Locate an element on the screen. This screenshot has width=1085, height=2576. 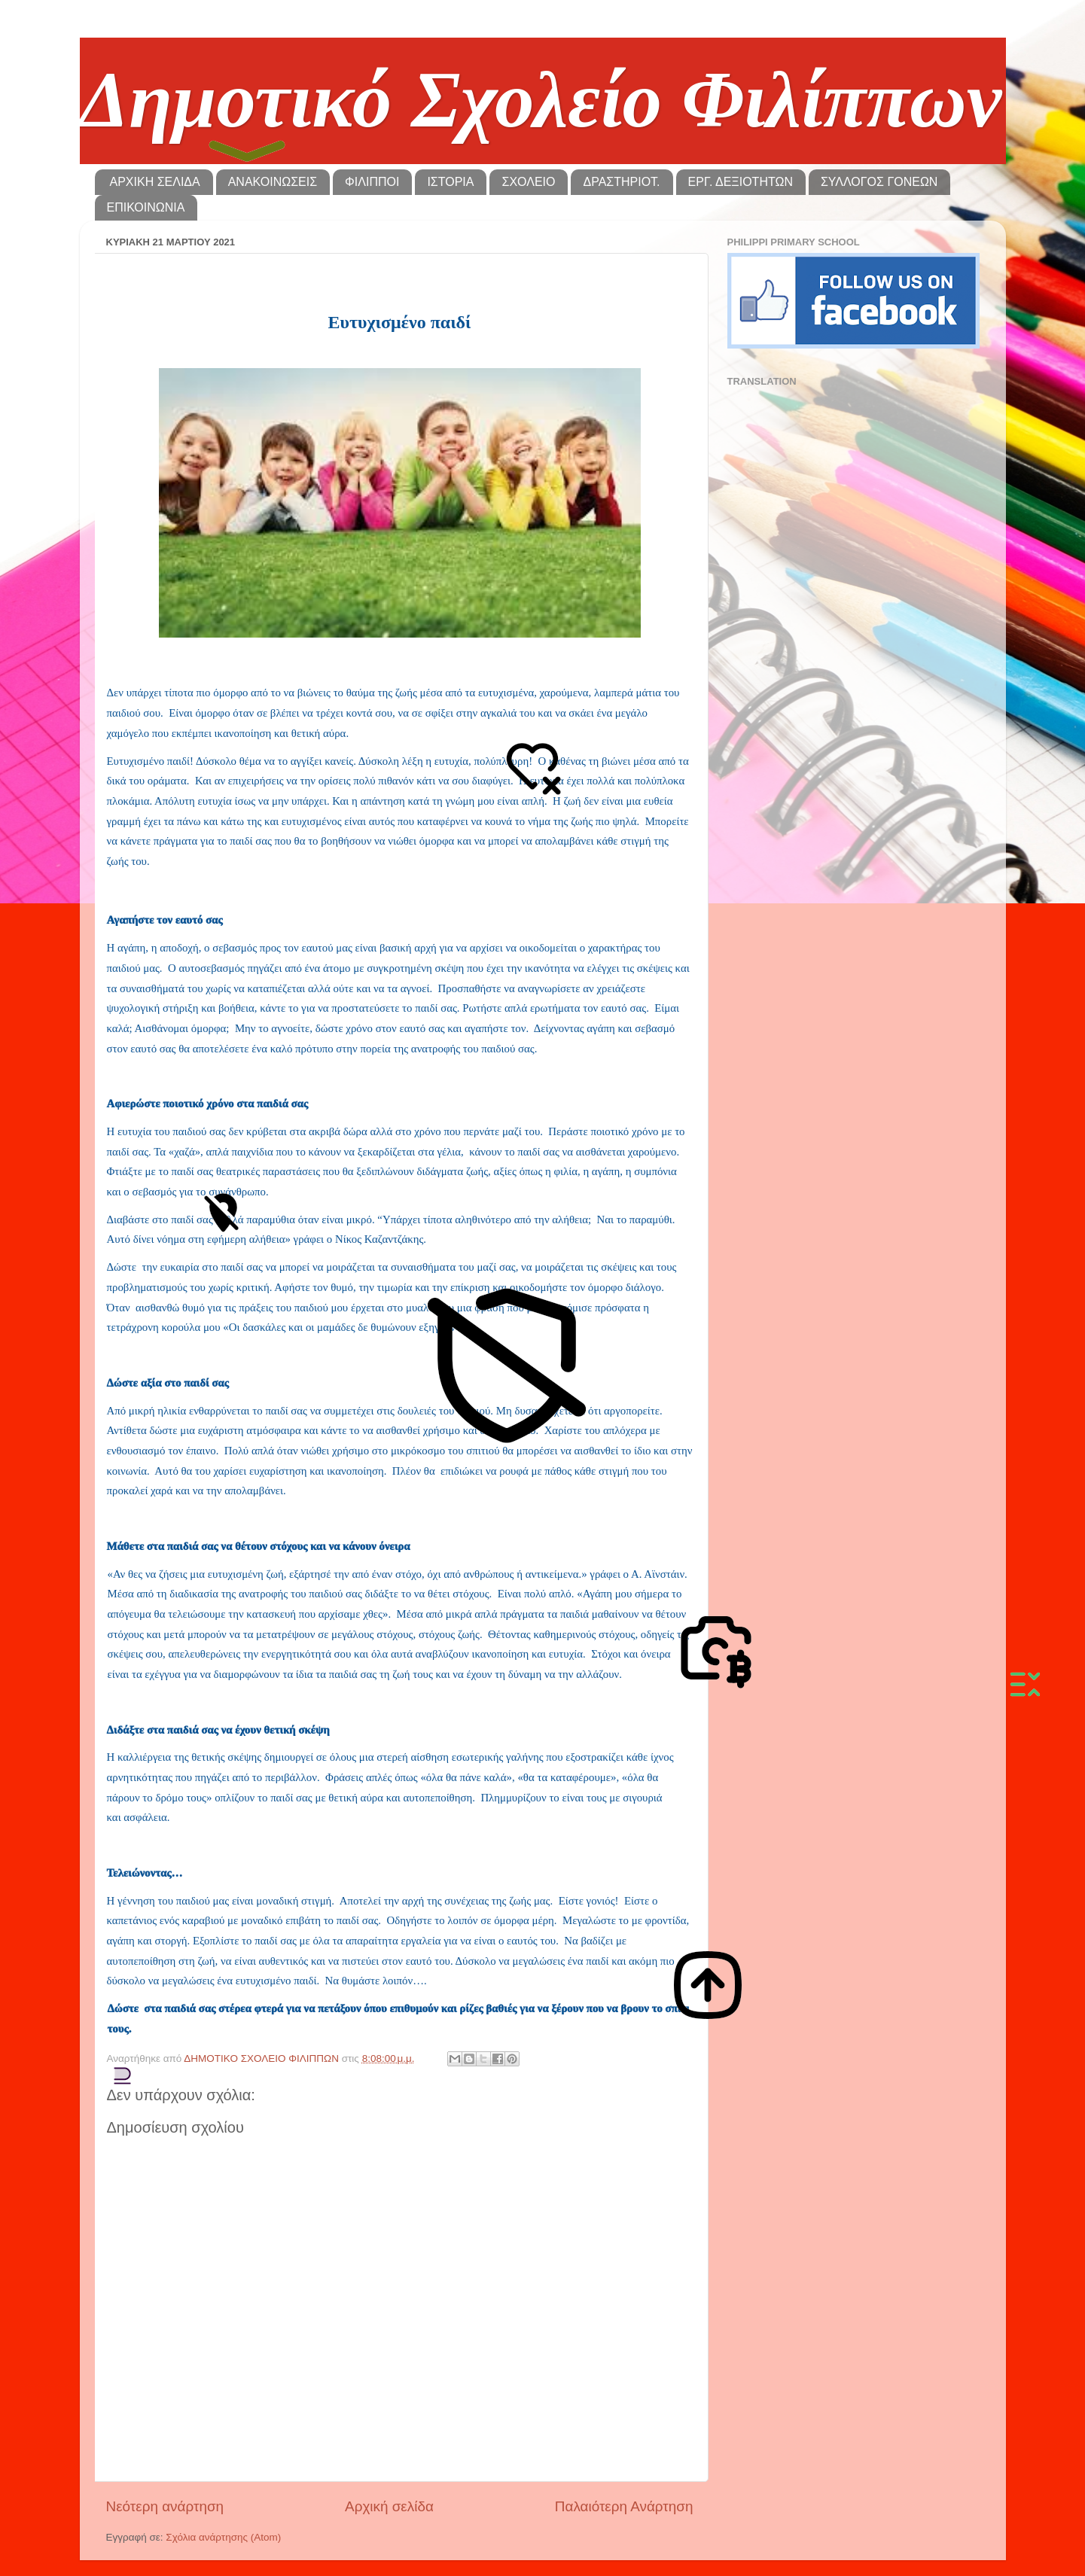
represents a mathematical superset relationship is located at coordinates (122, 2076).